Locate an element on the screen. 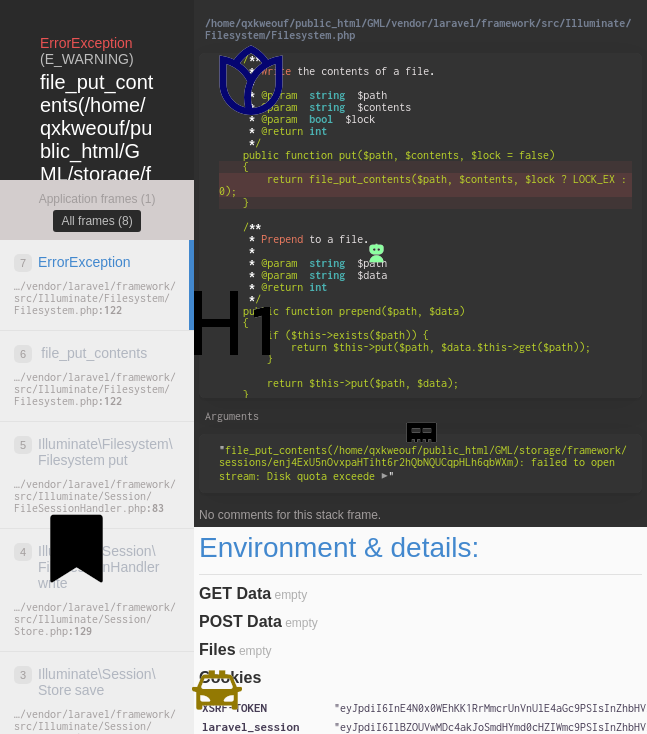 The width and height of the screenshot is (647, 734). access AI assistant or chatbot features is located at coordinates (376, 253).